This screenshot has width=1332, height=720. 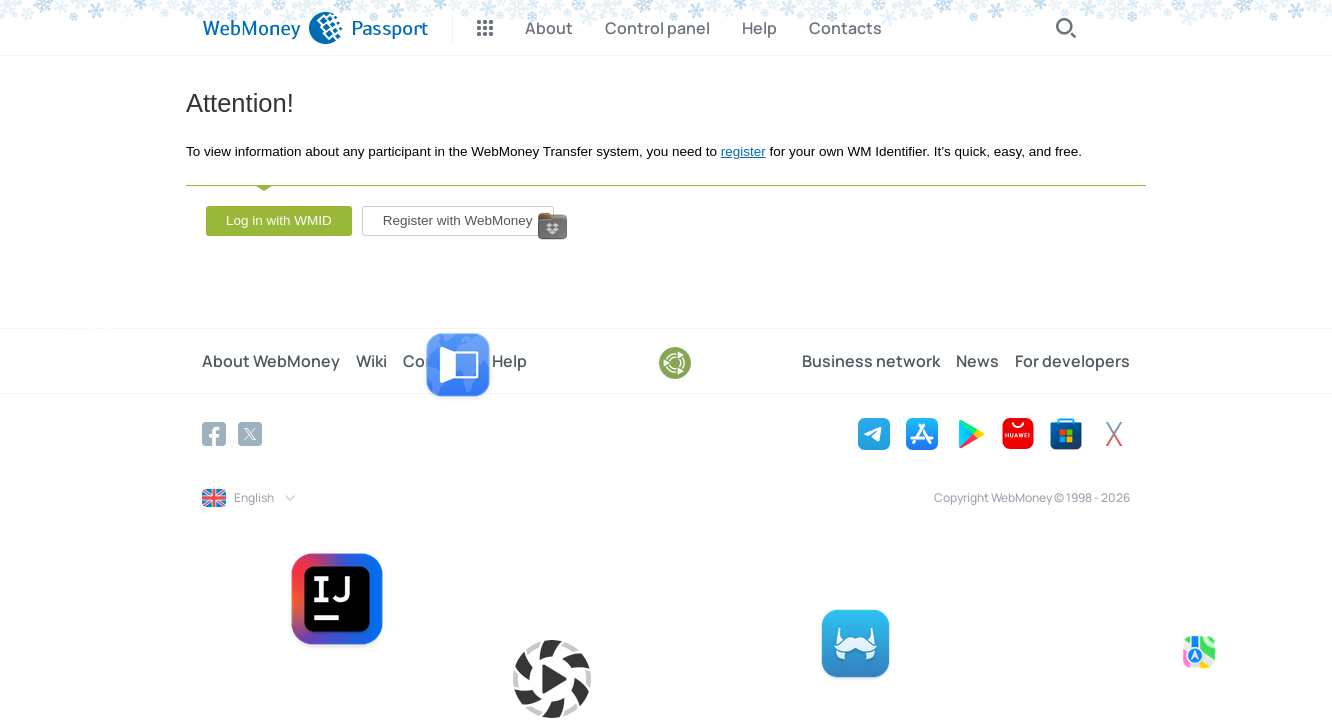 I want to click on open lollypop music player, so click(x=552, y=679).